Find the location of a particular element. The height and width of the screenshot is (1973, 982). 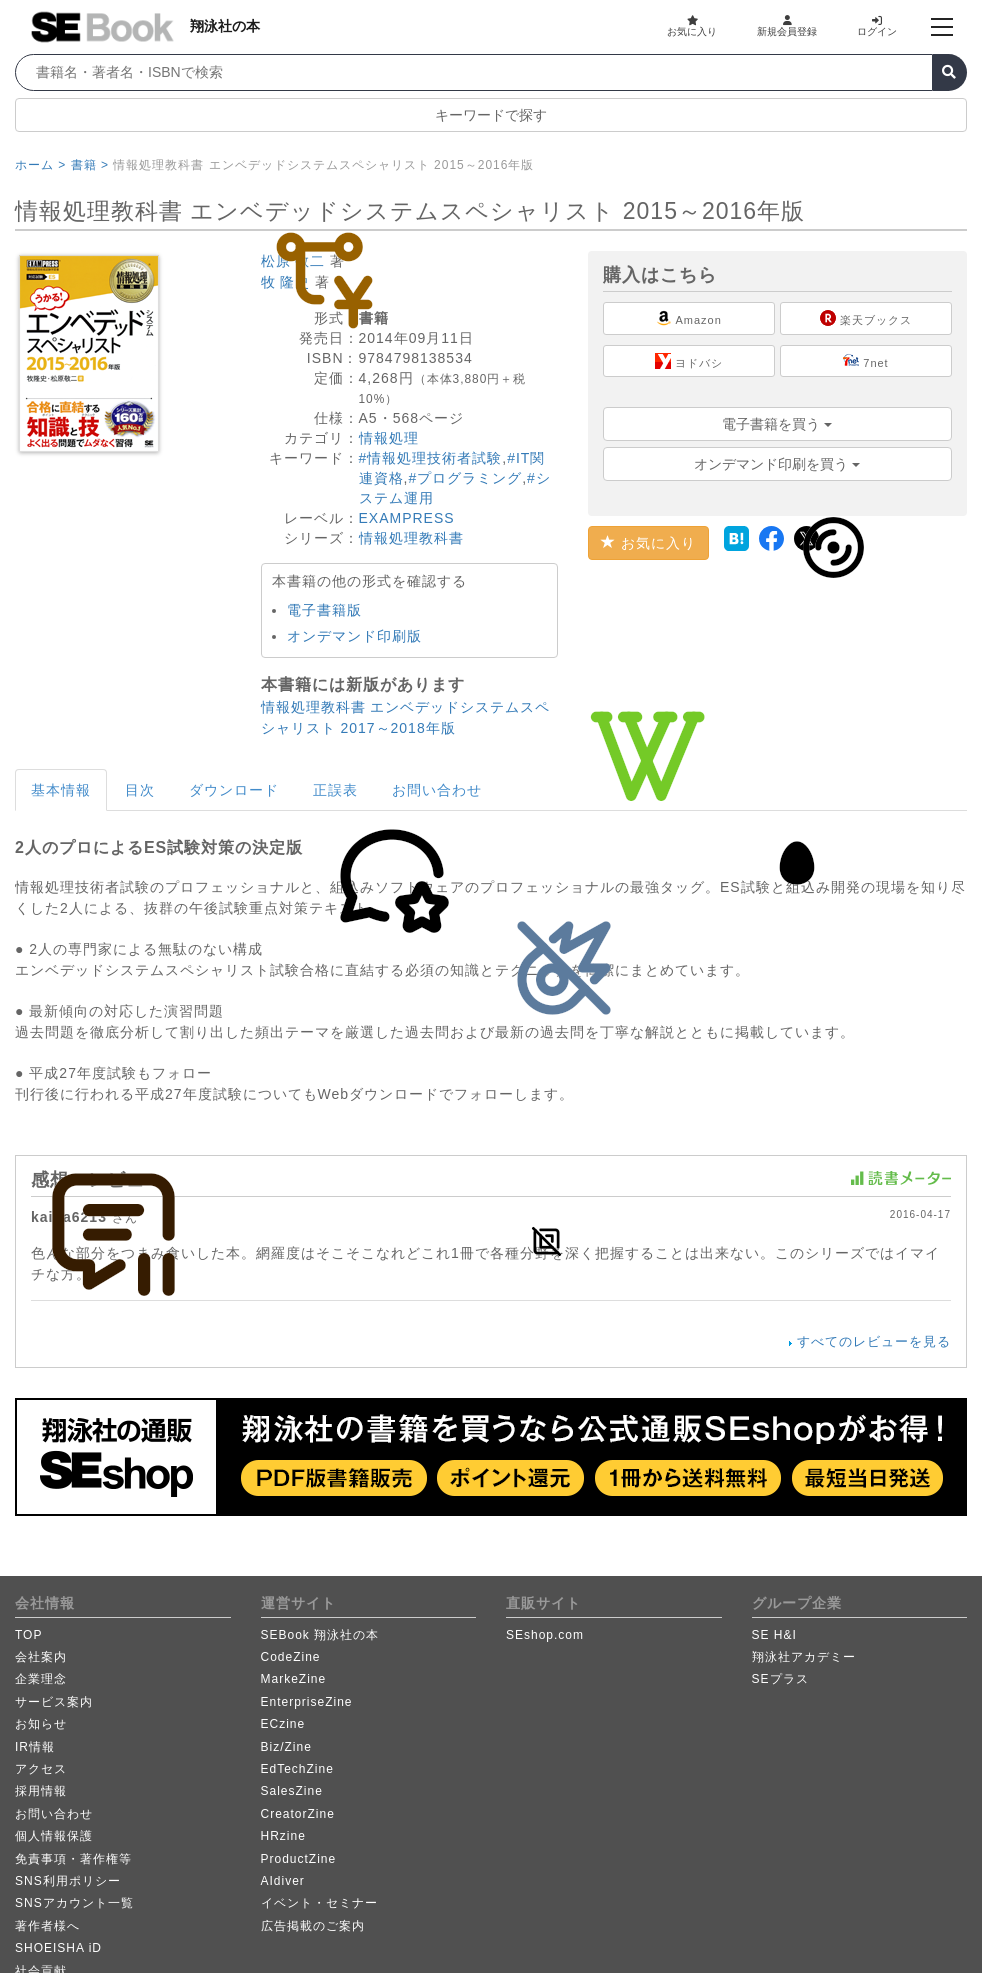

open Wikipedia article is located at coordinates (645, 755).